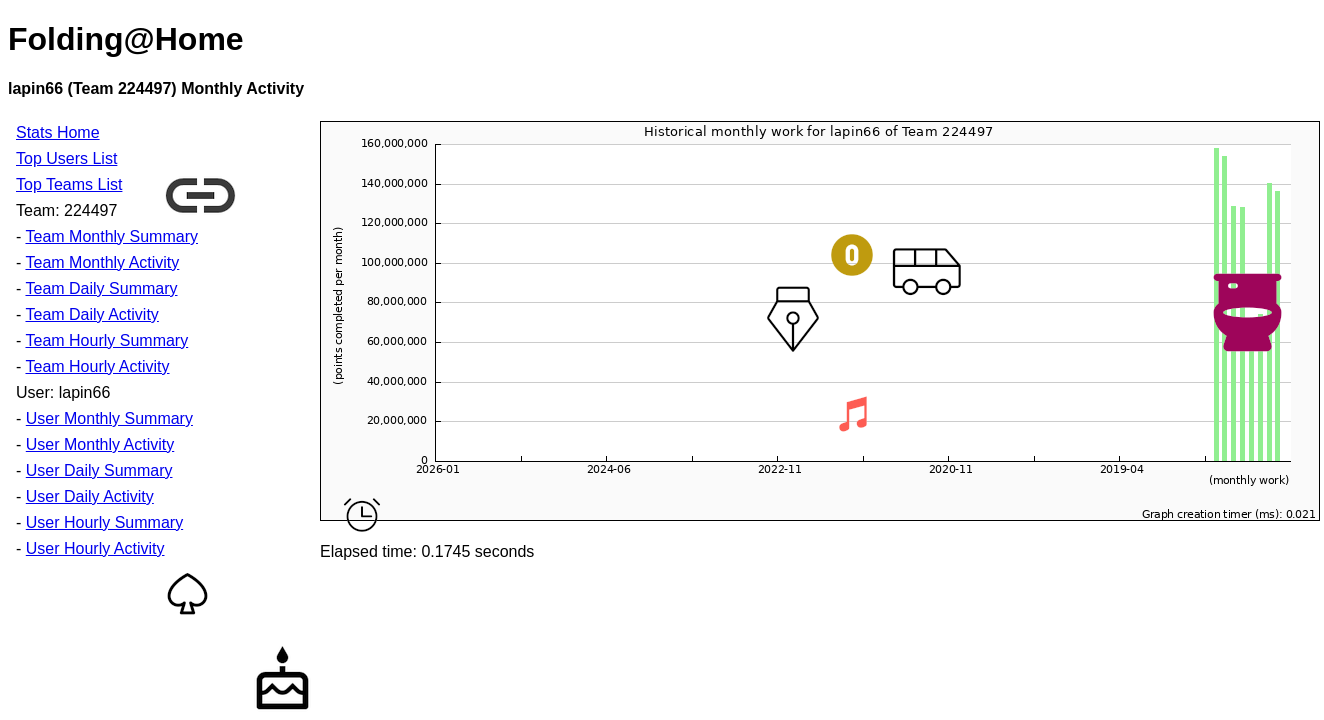  I want to click on access drawing or illustration tools, so click(793, 317).